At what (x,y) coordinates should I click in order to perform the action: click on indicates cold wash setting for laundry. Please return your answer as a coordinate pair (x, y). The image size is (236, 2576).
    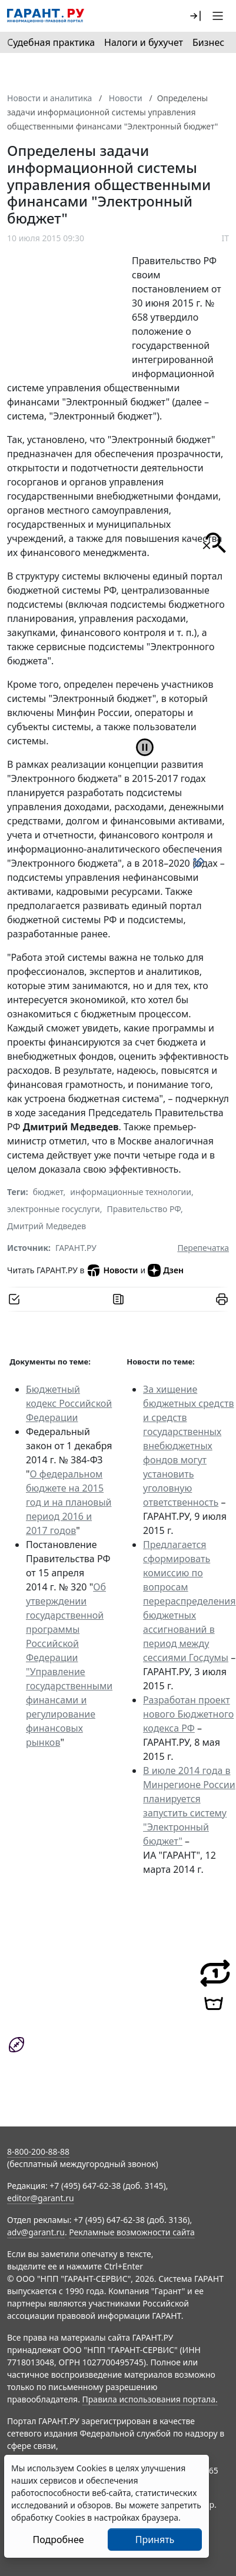
    Looking at the image, I should click on (214, 2003).